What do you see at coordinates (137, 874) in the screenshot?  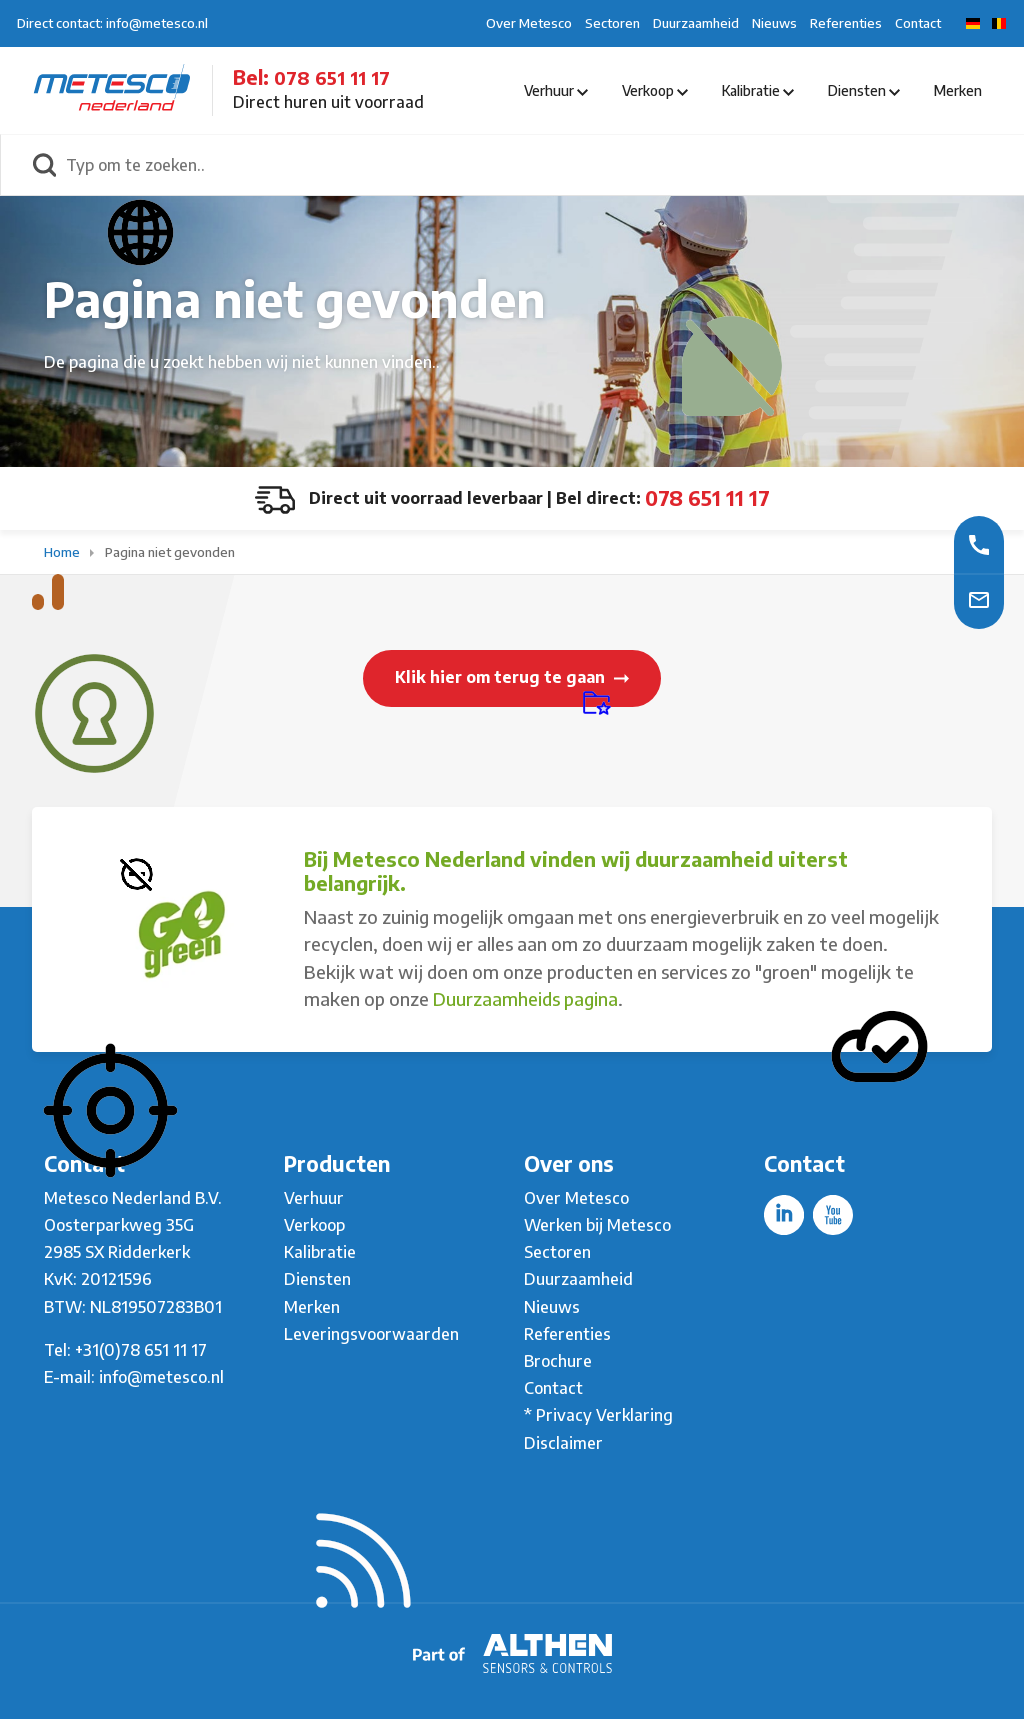 I see `do not disturb mode is disabled` at bounding box center [137, 874].